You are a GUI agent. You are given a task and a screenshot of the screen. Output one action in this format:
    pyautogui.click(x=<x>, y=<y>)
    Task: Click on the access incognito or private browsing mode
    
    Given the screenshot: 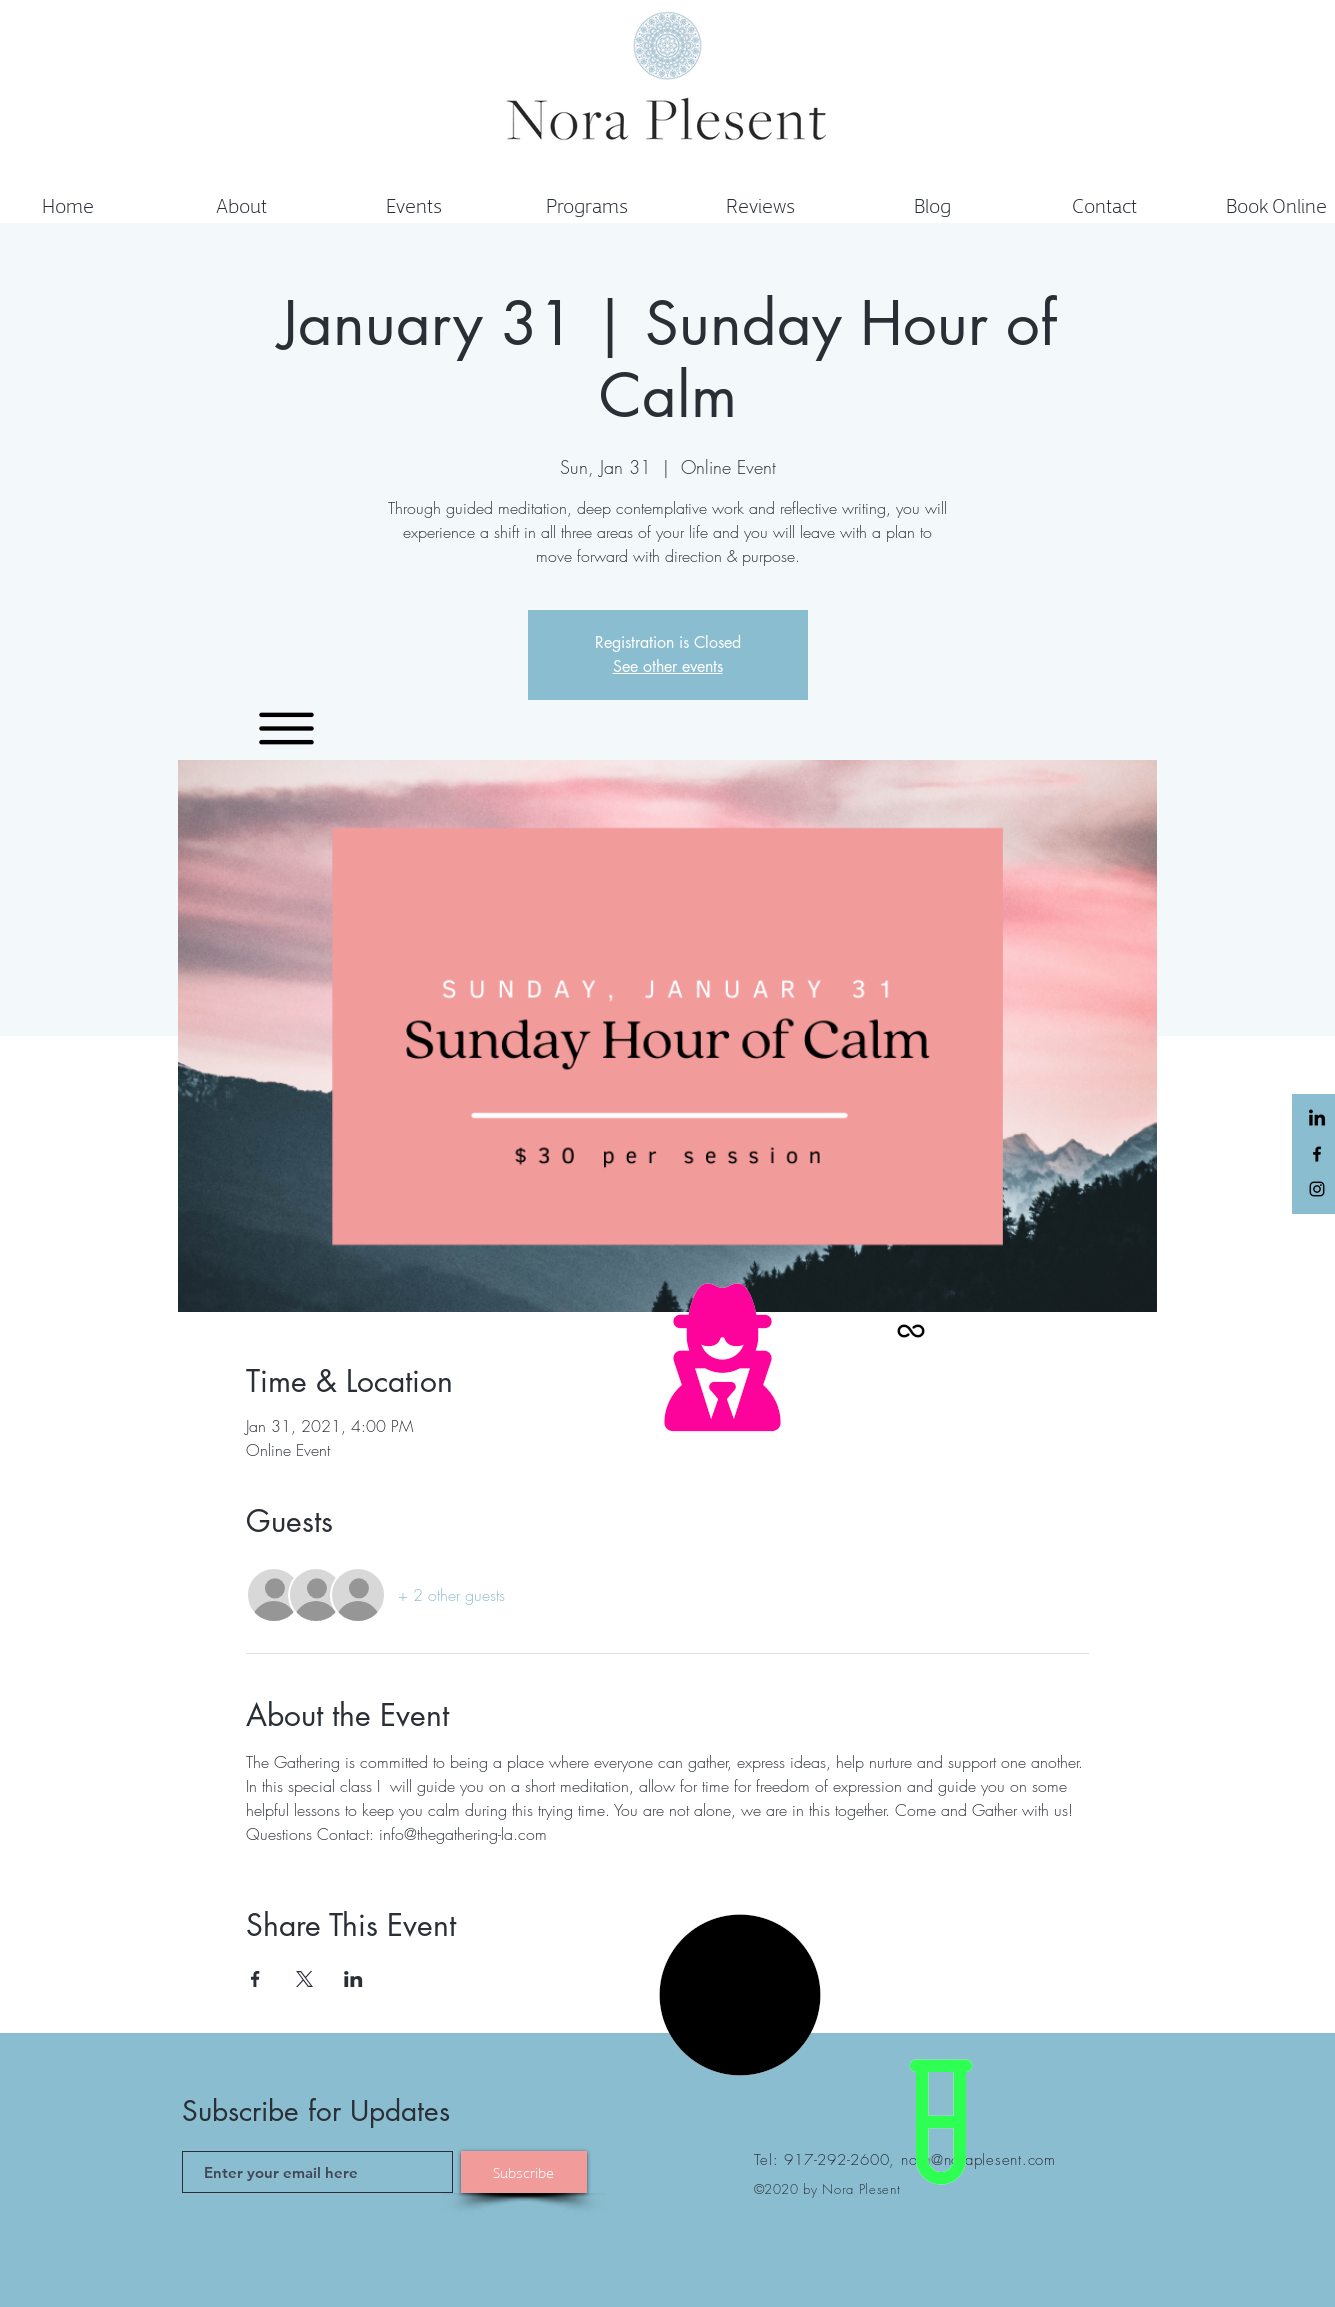 What is the action you would take?
    pyautogui.click(x=722, y=1359)
    